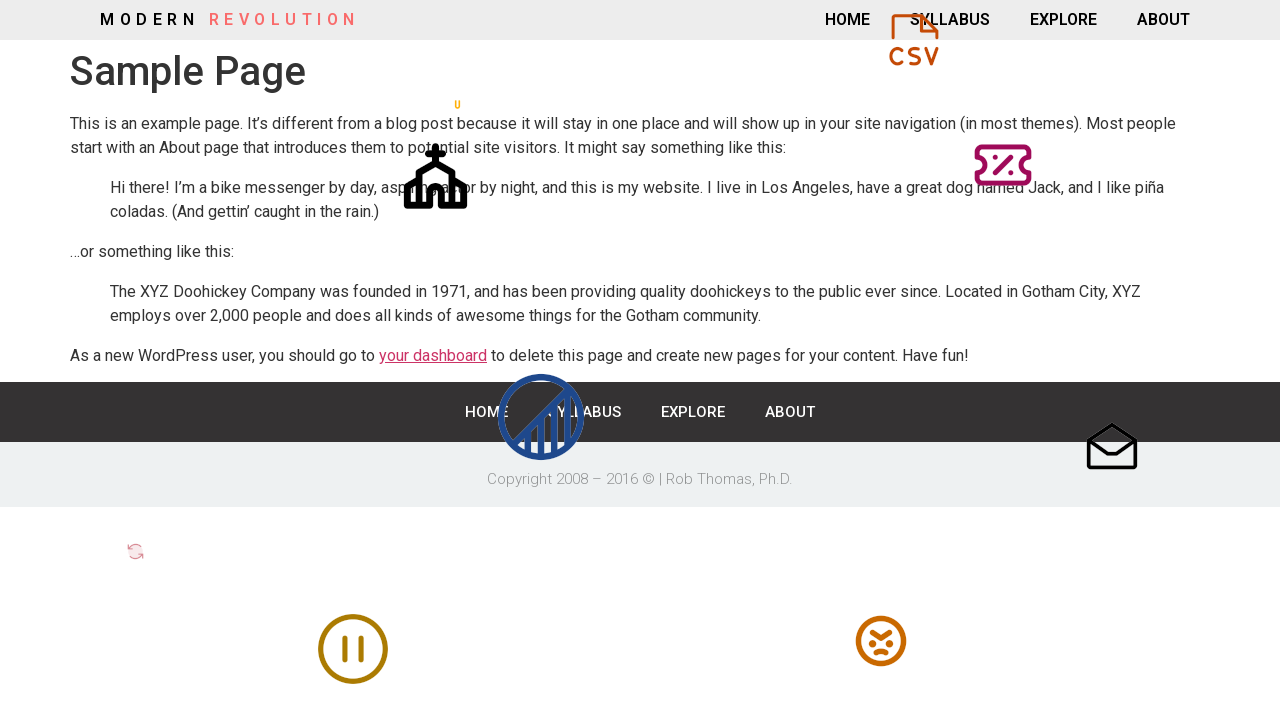 This screenshot has width=1280, height=720. I want to click on apply a discount or promo code, so click(1003, 165).